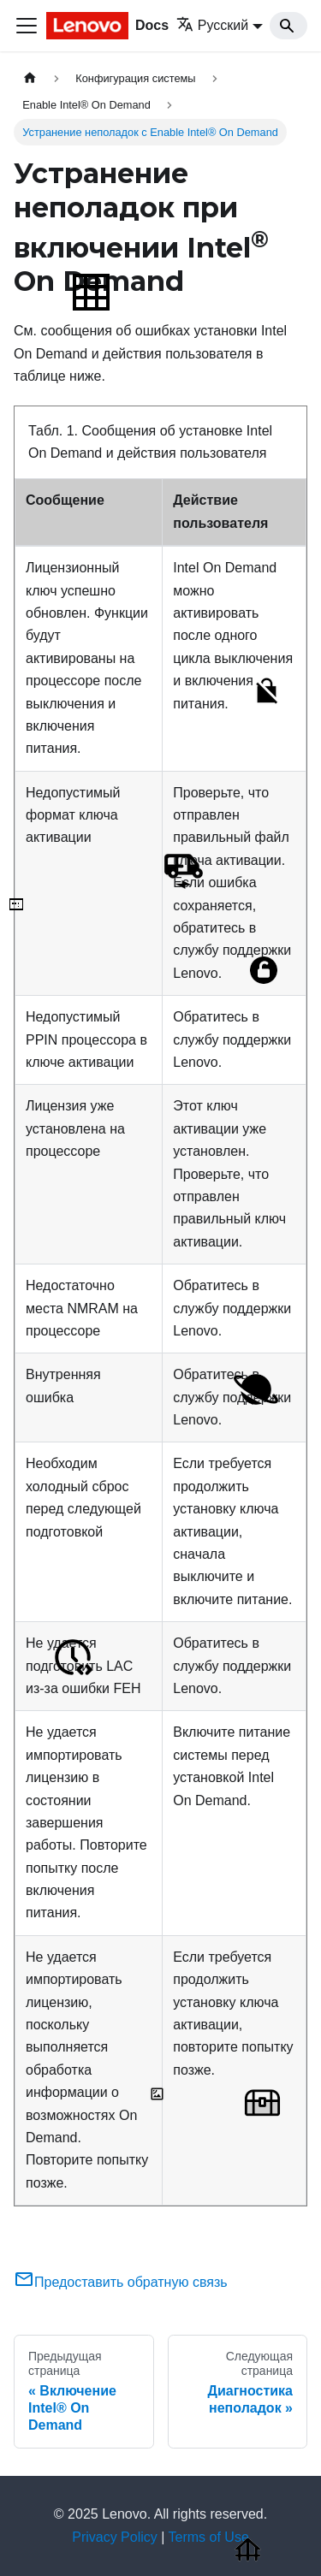 Image resolution: width=321 pixels, height=2576 pixels. Describe the element at coordinates (256, 1389) in the screenshot. I see `explore global or worldwide content` at that location.